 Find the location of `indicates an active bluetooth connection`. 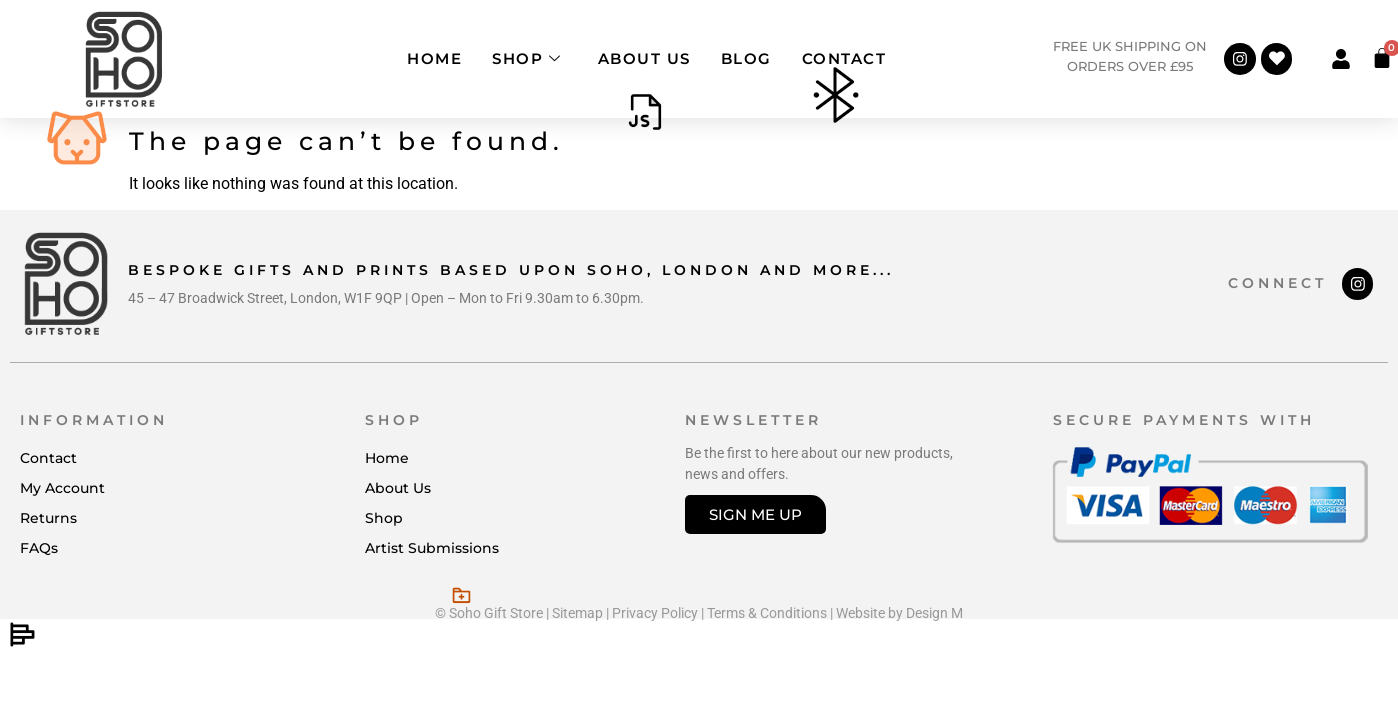

indicates an active bluetooth connection is located at coordinates (835, 95).